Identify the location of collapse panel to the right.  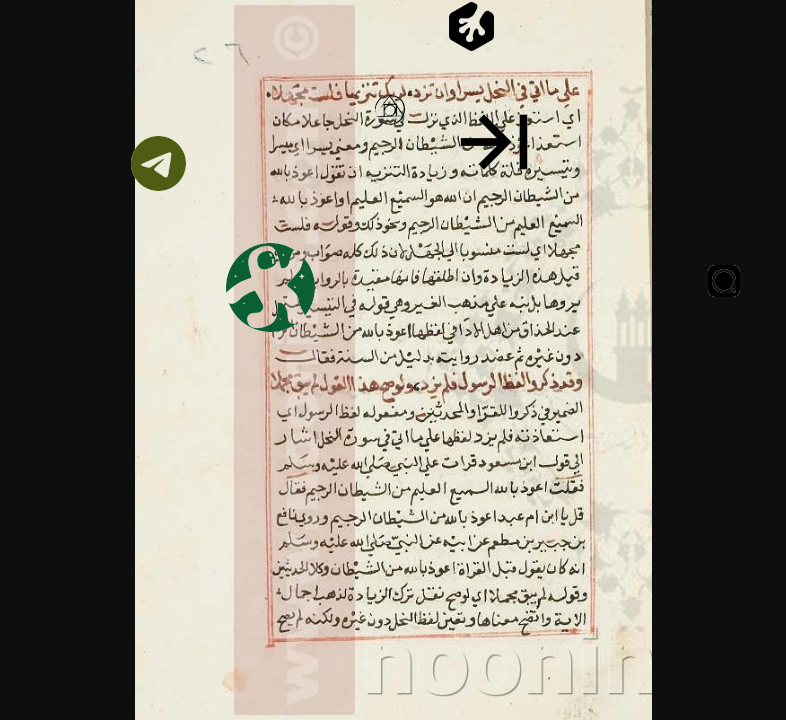
(496, 142).